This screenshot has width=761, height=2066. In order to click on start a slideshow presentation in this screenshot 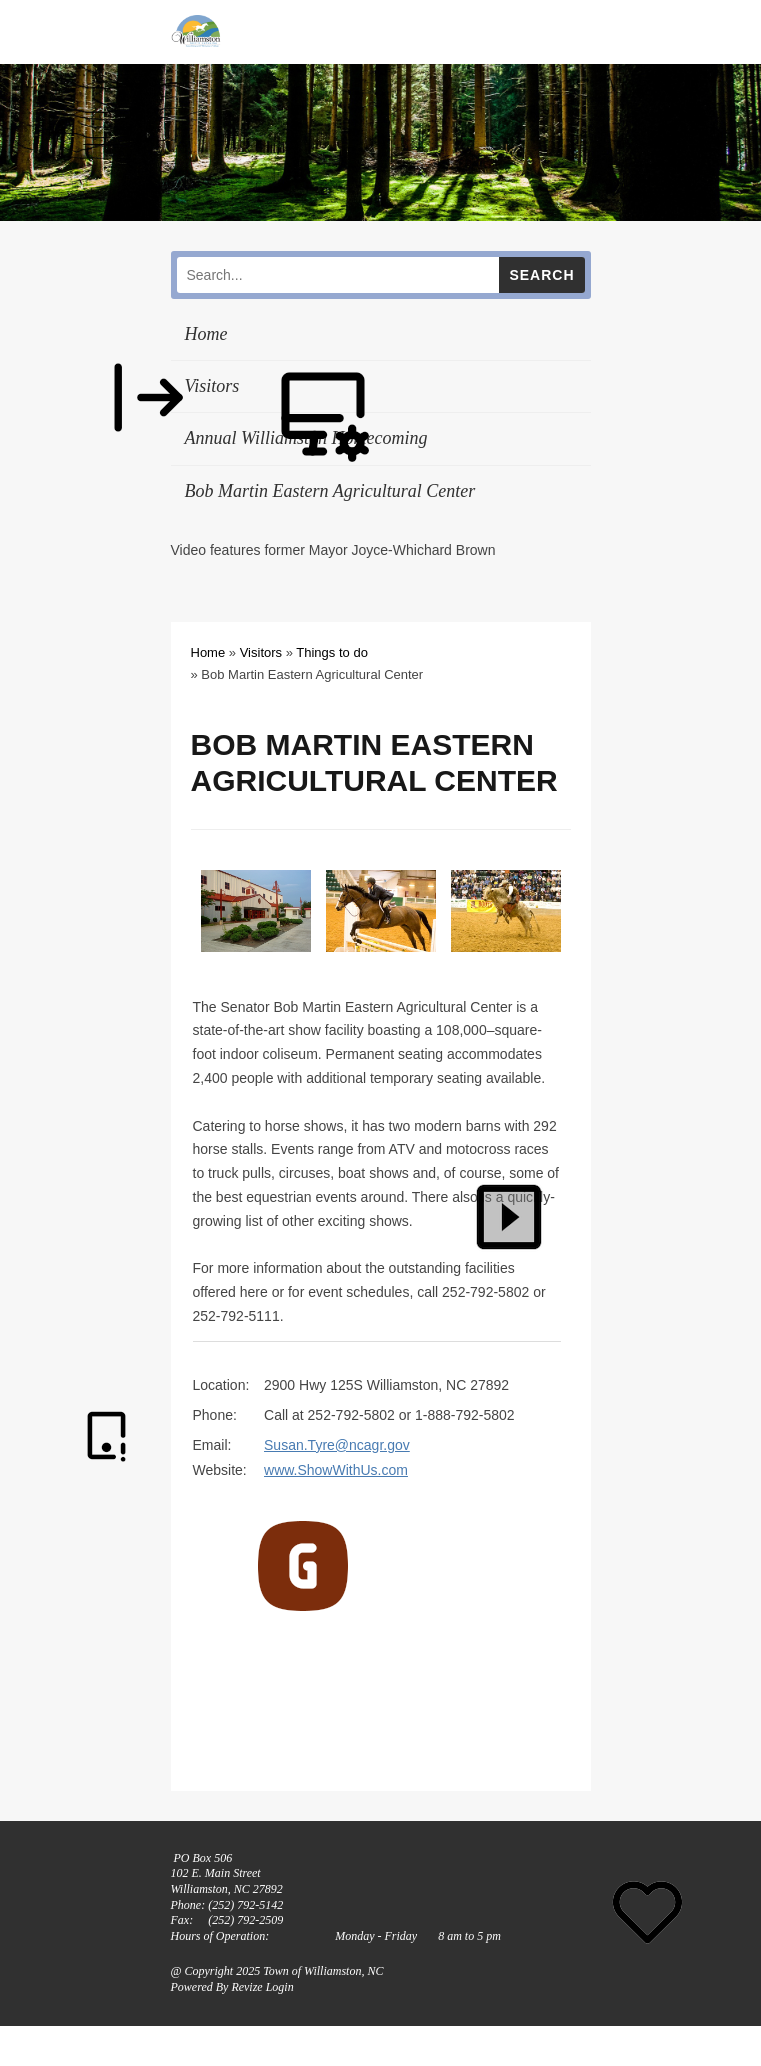, I will do `click(509, 1217)`.